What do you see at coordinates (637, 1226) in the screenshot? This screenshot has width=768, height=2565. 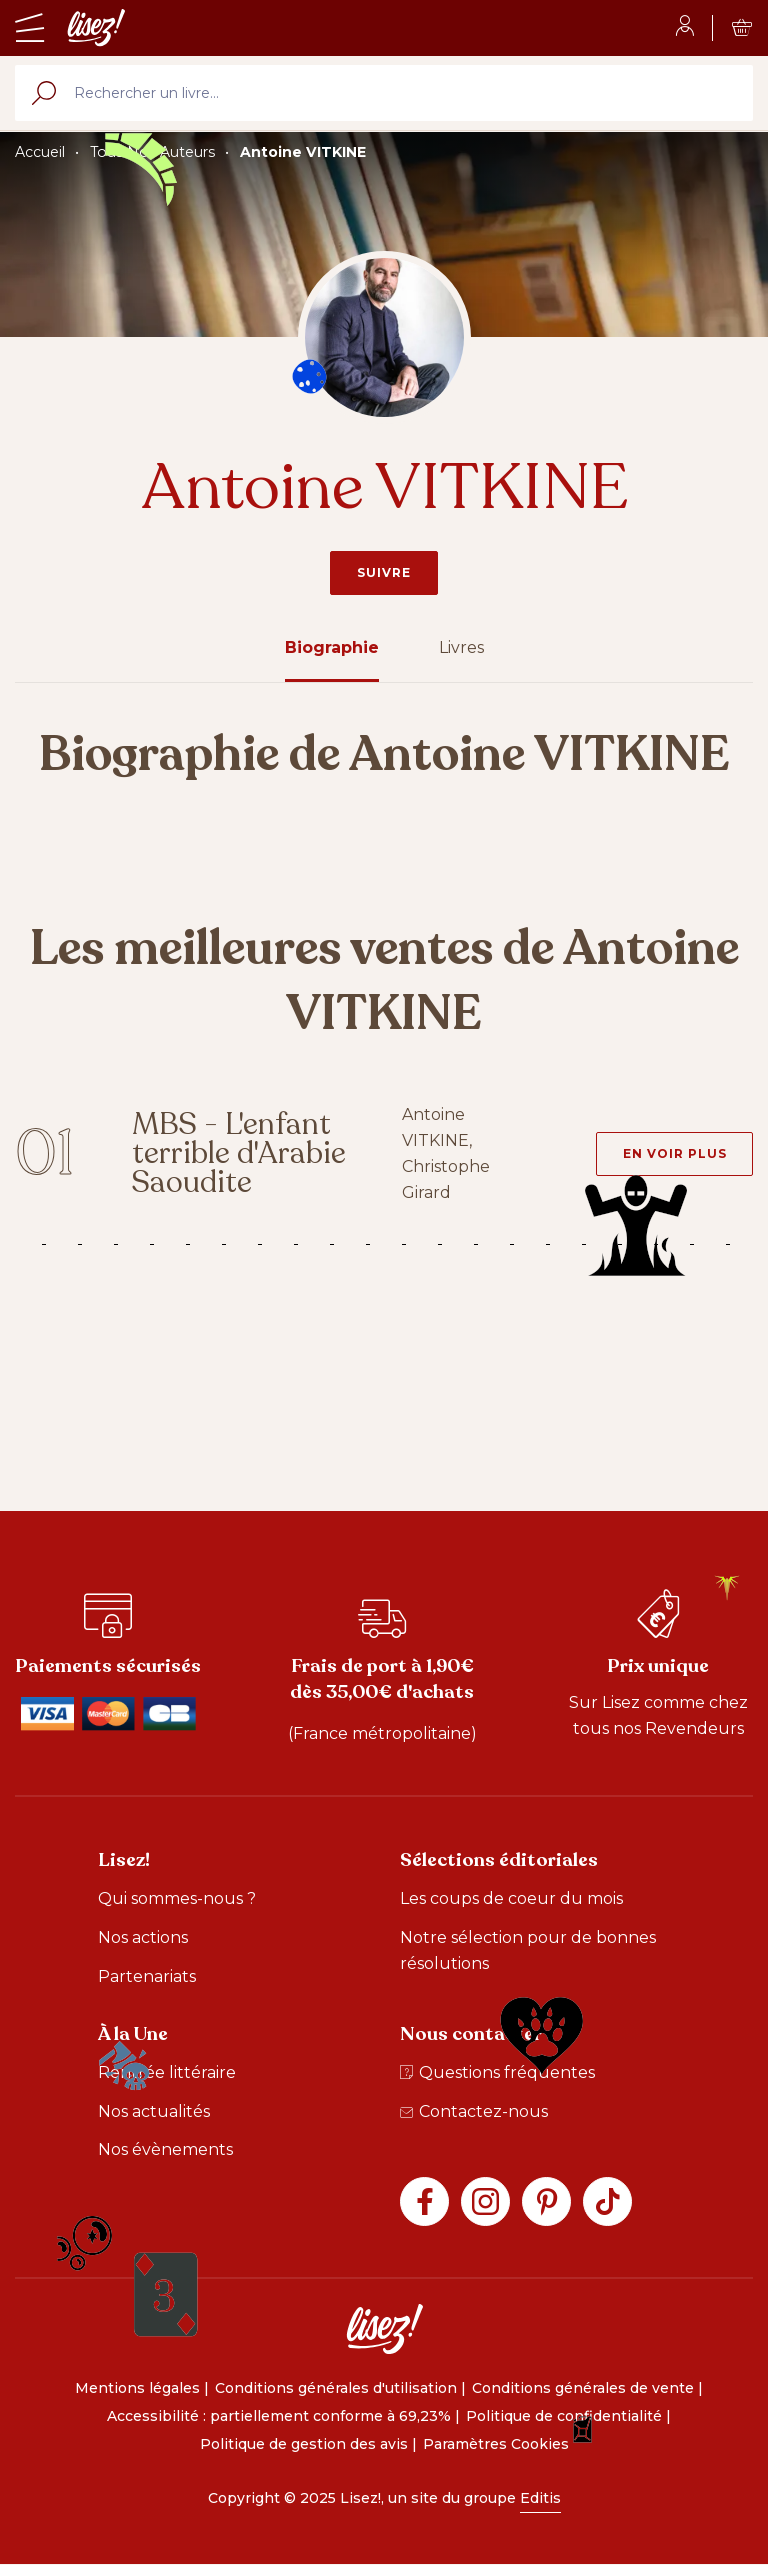 I see `summon or activate ifrit character` at bounding box center [637, 1226].